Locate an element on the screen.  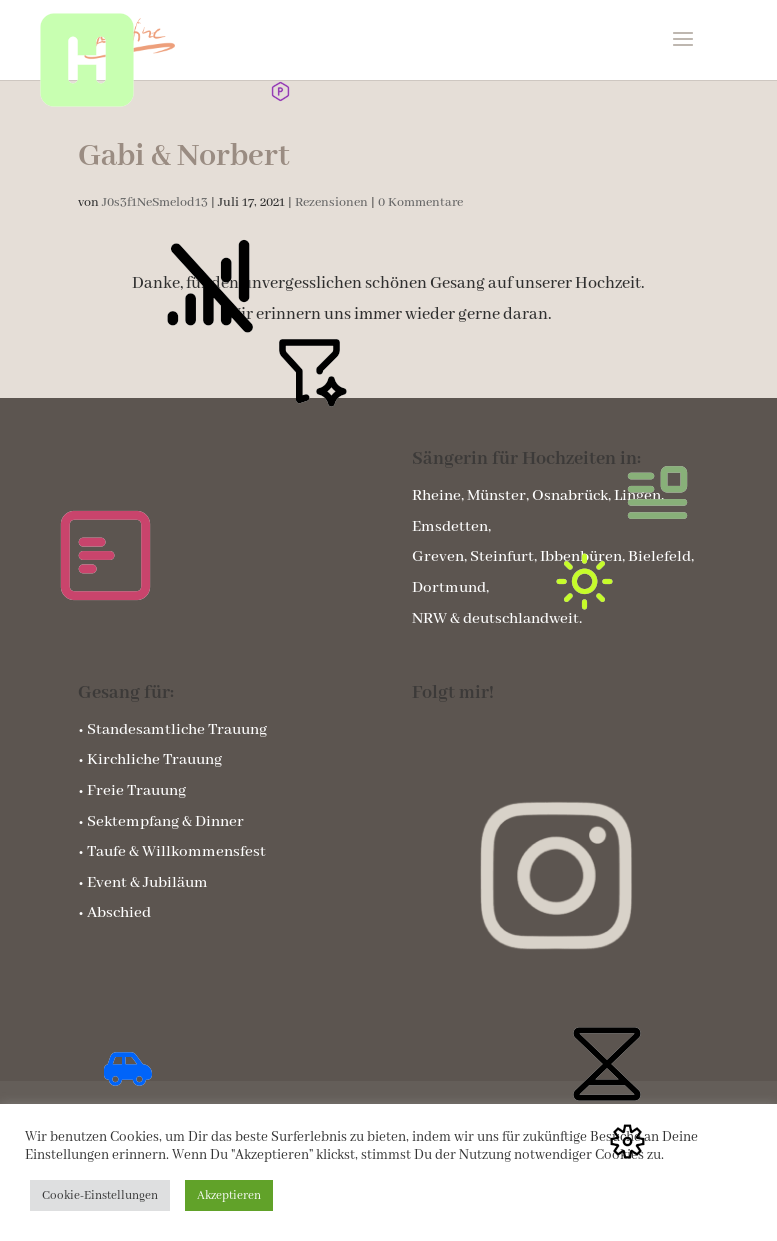
indicates parking available or parking location is located at coordinates (280, 91).